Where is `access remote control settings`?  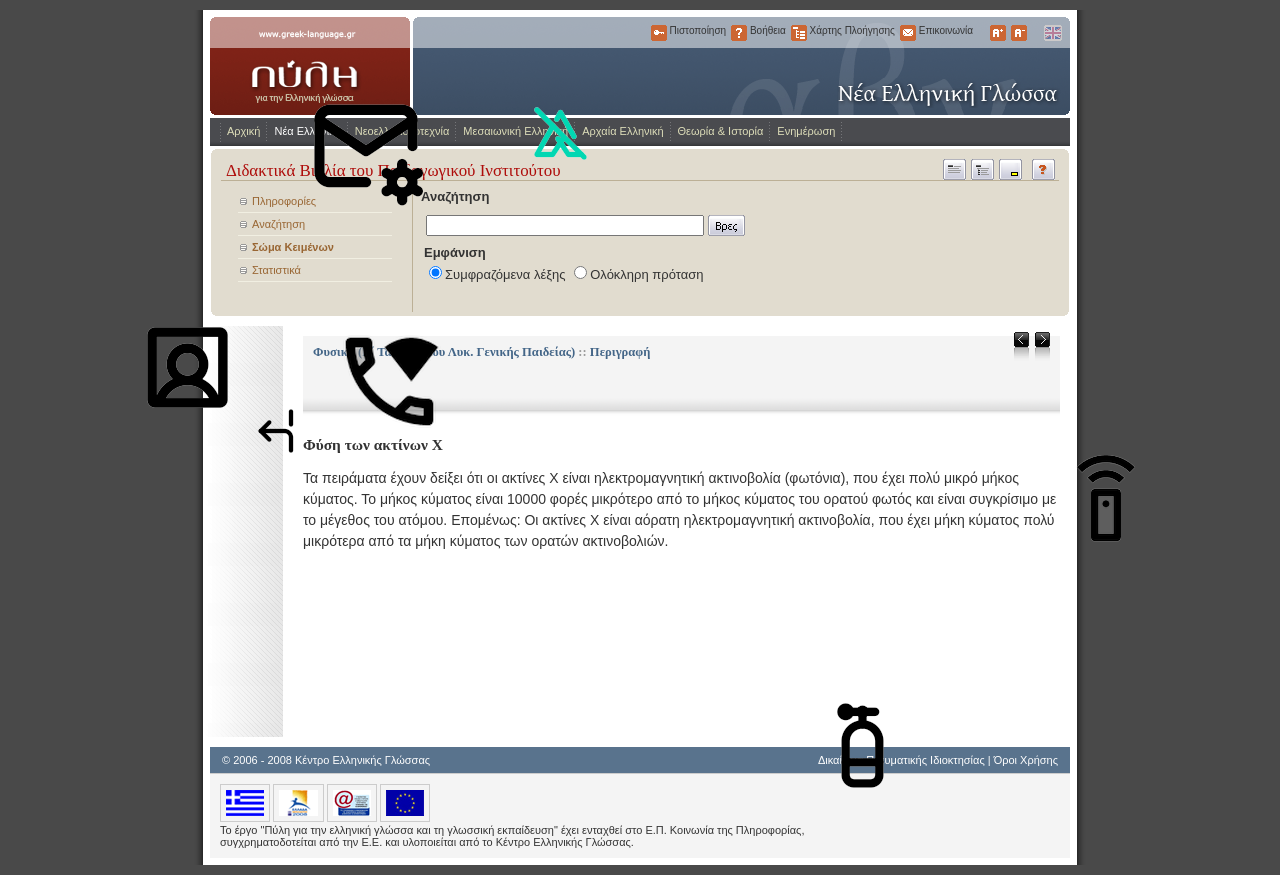
access remote control settings is located at coordinates (1106, 500).